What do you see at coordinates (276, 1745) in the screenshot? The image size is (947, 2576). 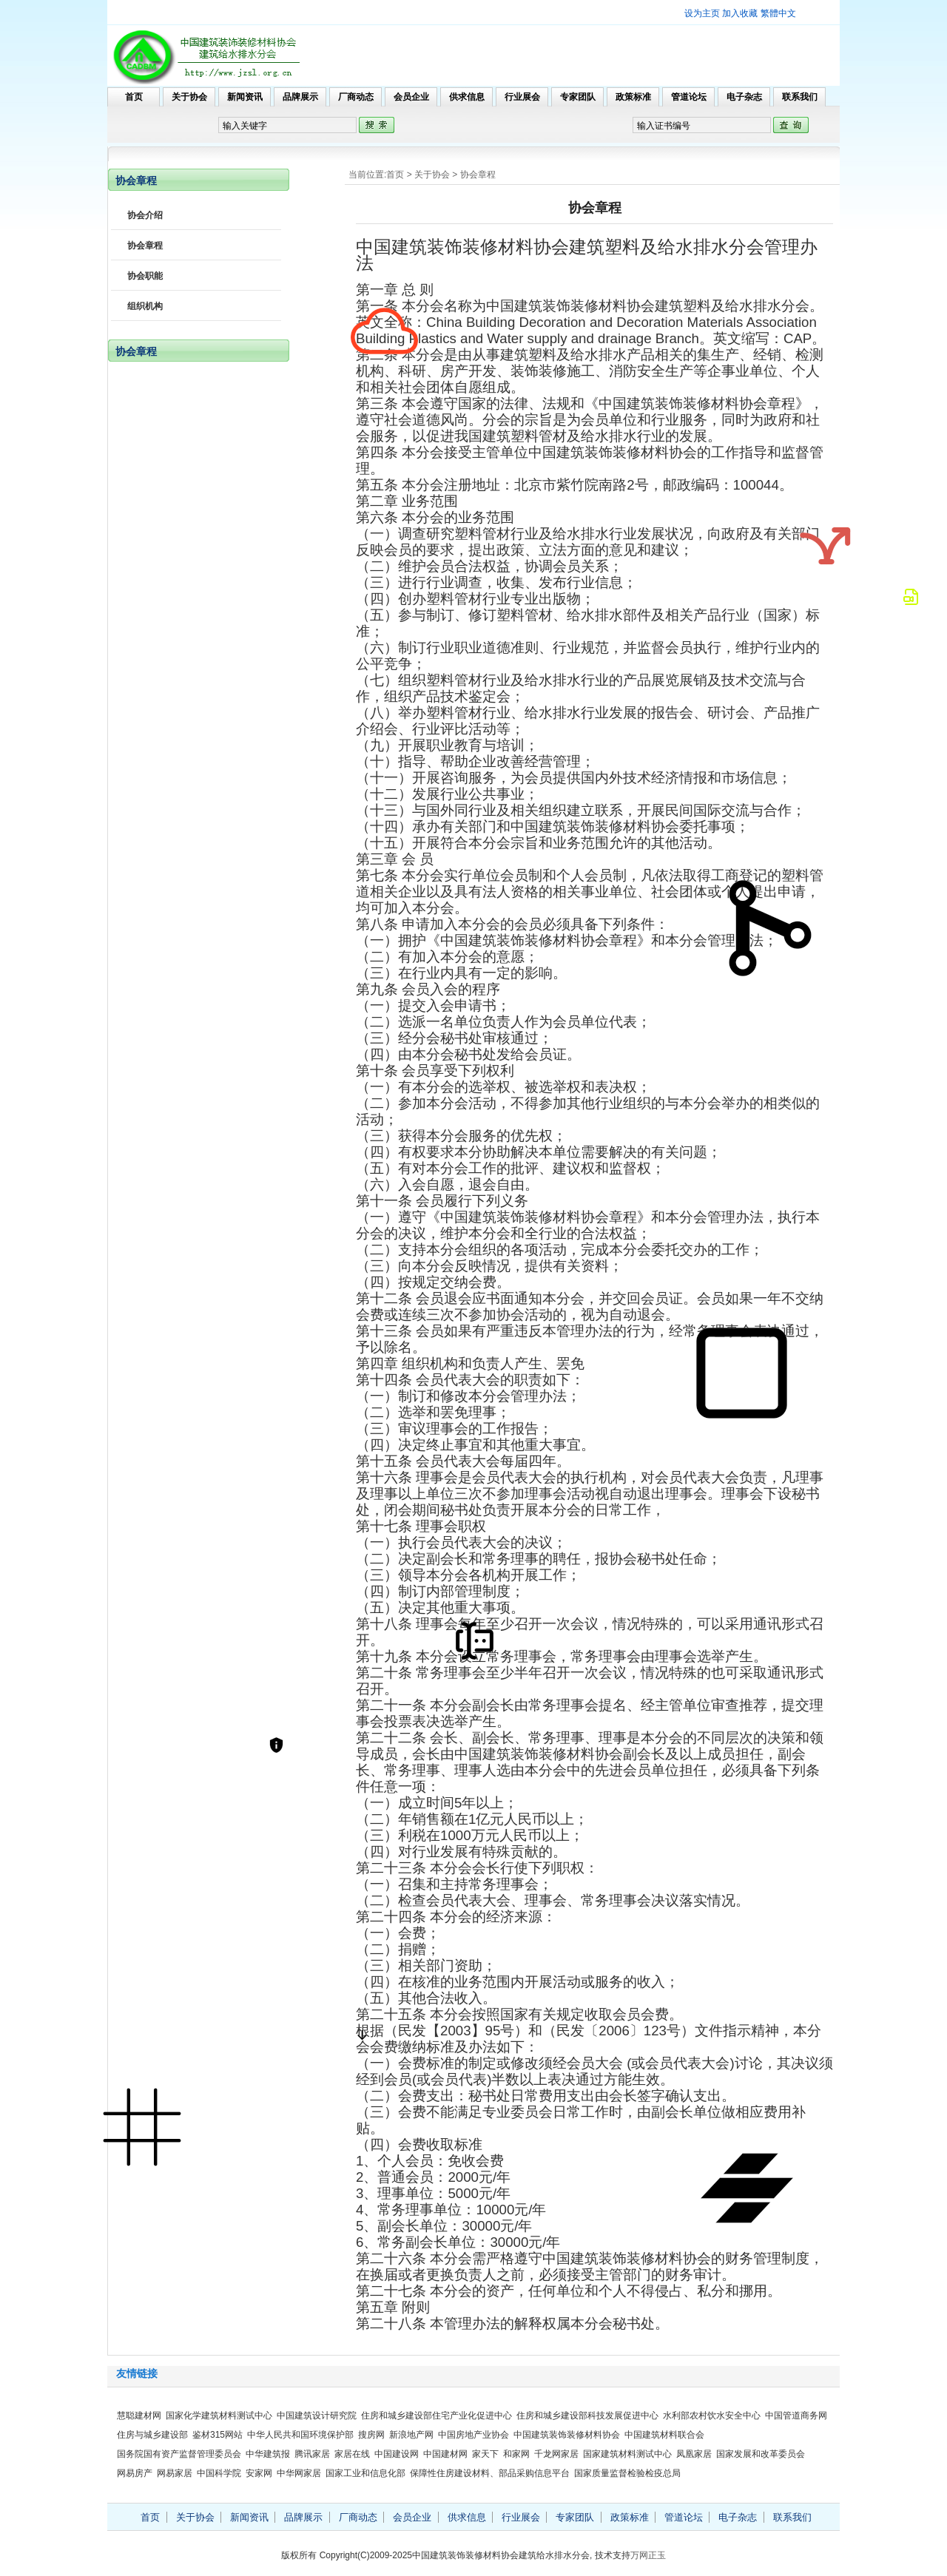 I see `view privacy policy or settings` at bounding box center [276, 1745].